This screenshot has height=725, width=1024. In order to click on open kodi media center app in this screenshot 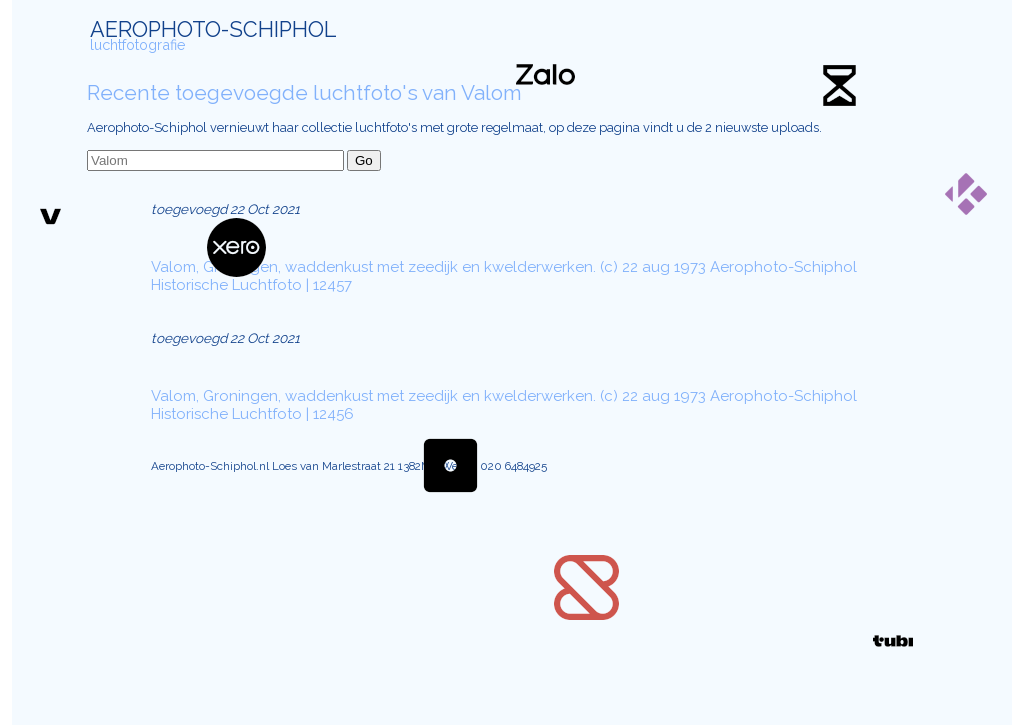, I will do `click(966, 194)`.